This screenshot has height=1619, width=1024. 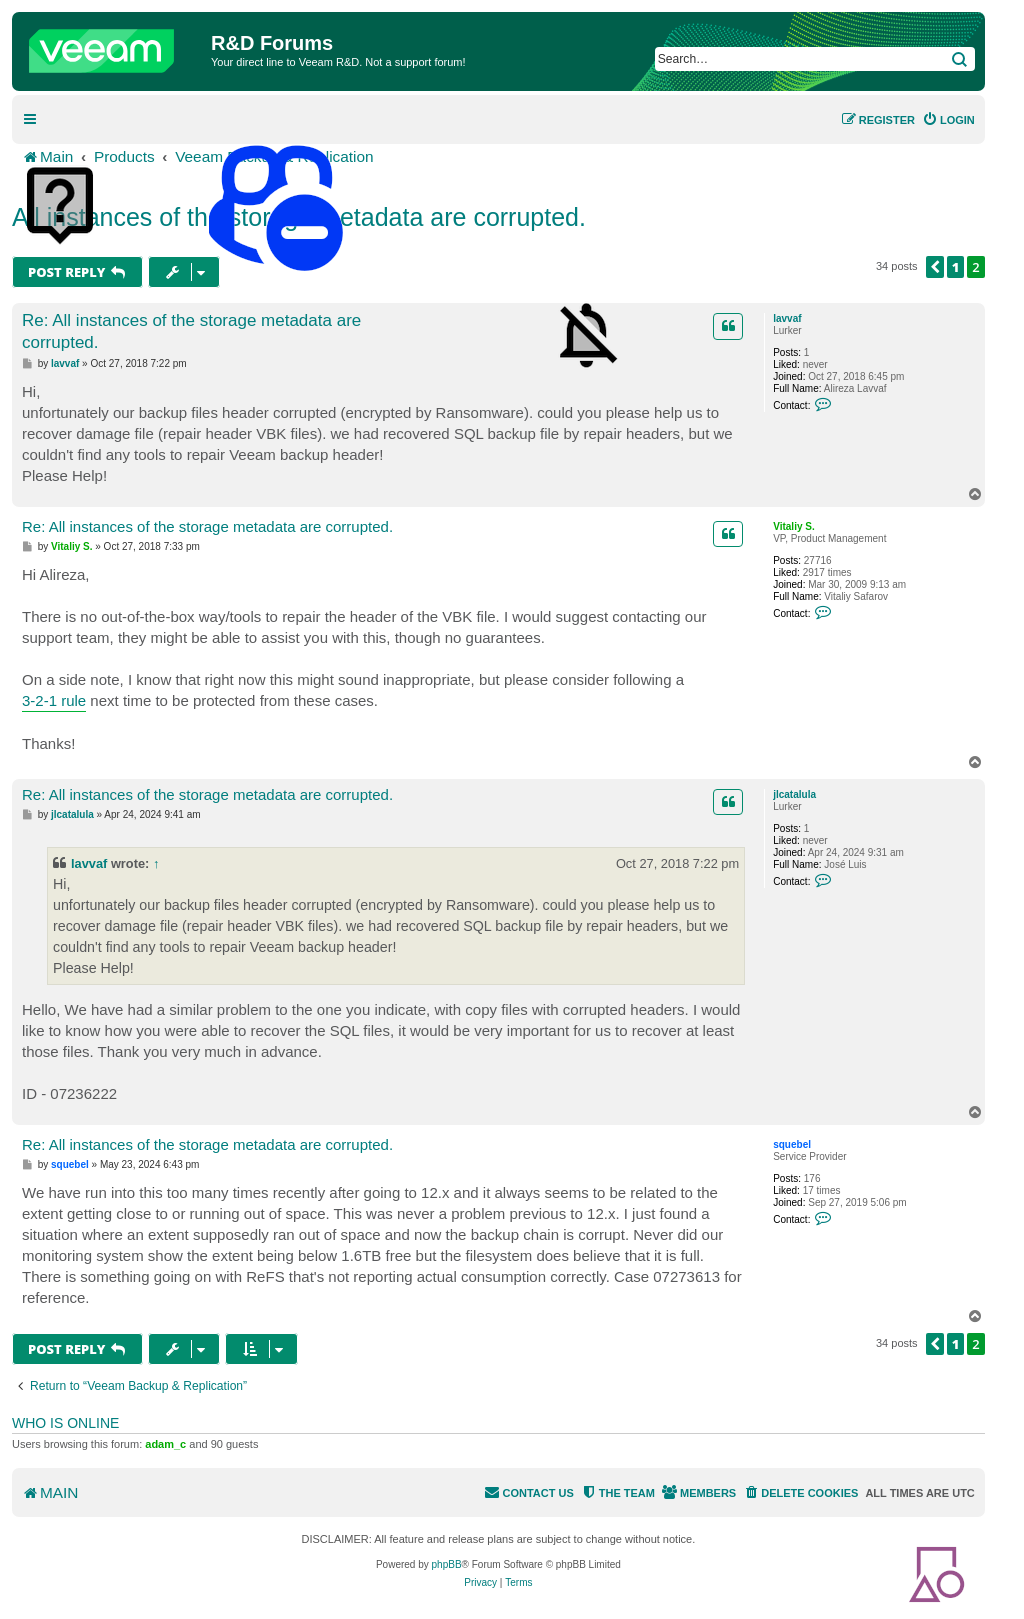 I want to click on view miscellaneous symbols or special characters, so click(x=936, y=1574).